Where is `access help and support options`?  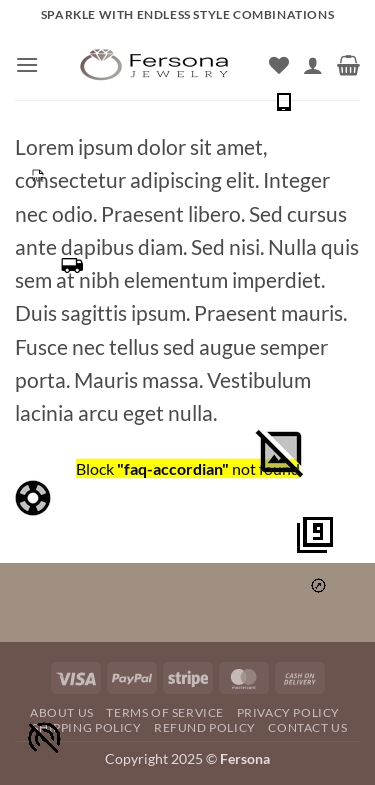
access help and support options is located at coordinates (33, 498).